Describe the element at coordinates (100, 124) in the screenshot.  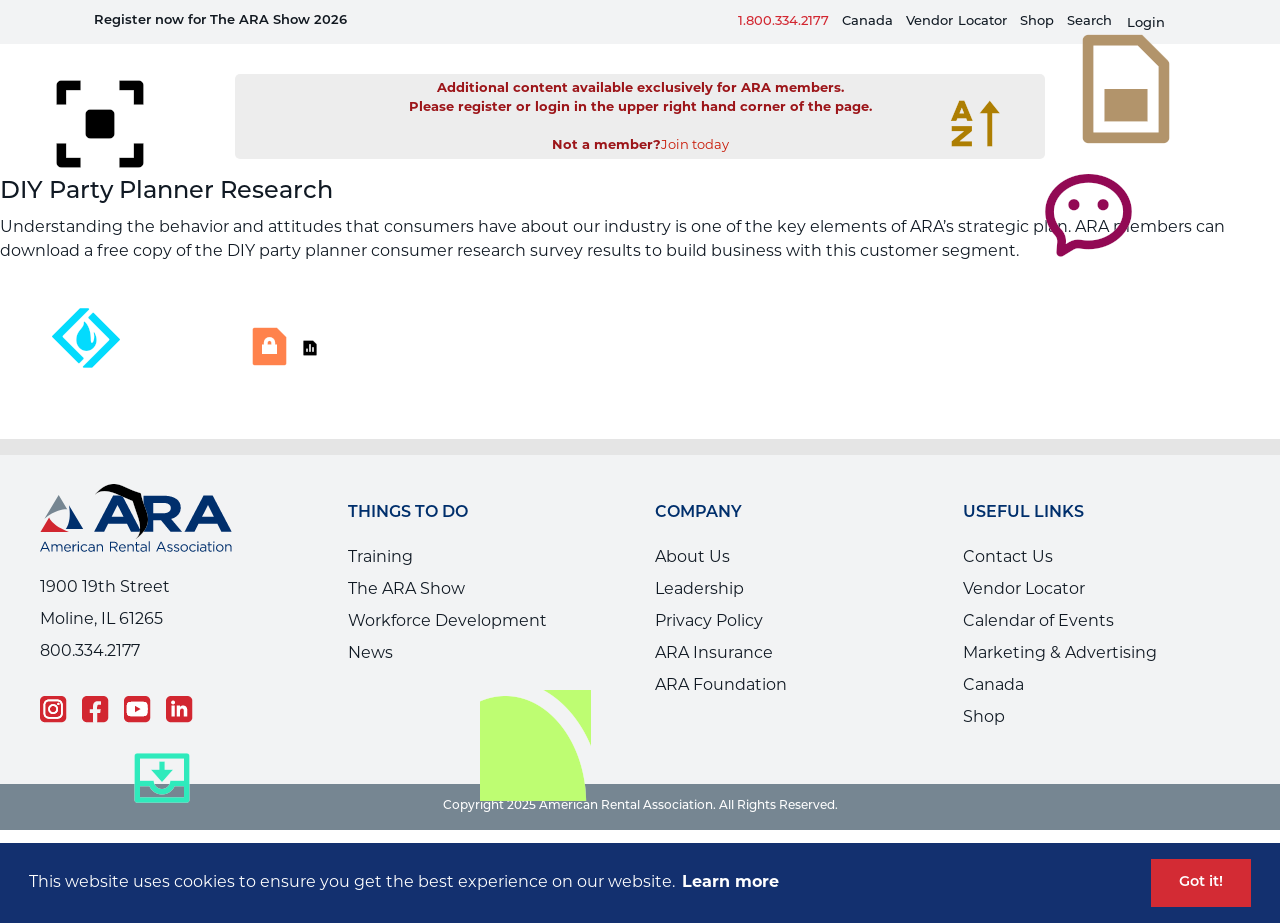
I see `enable focus mode to minimize distractions` at that location.